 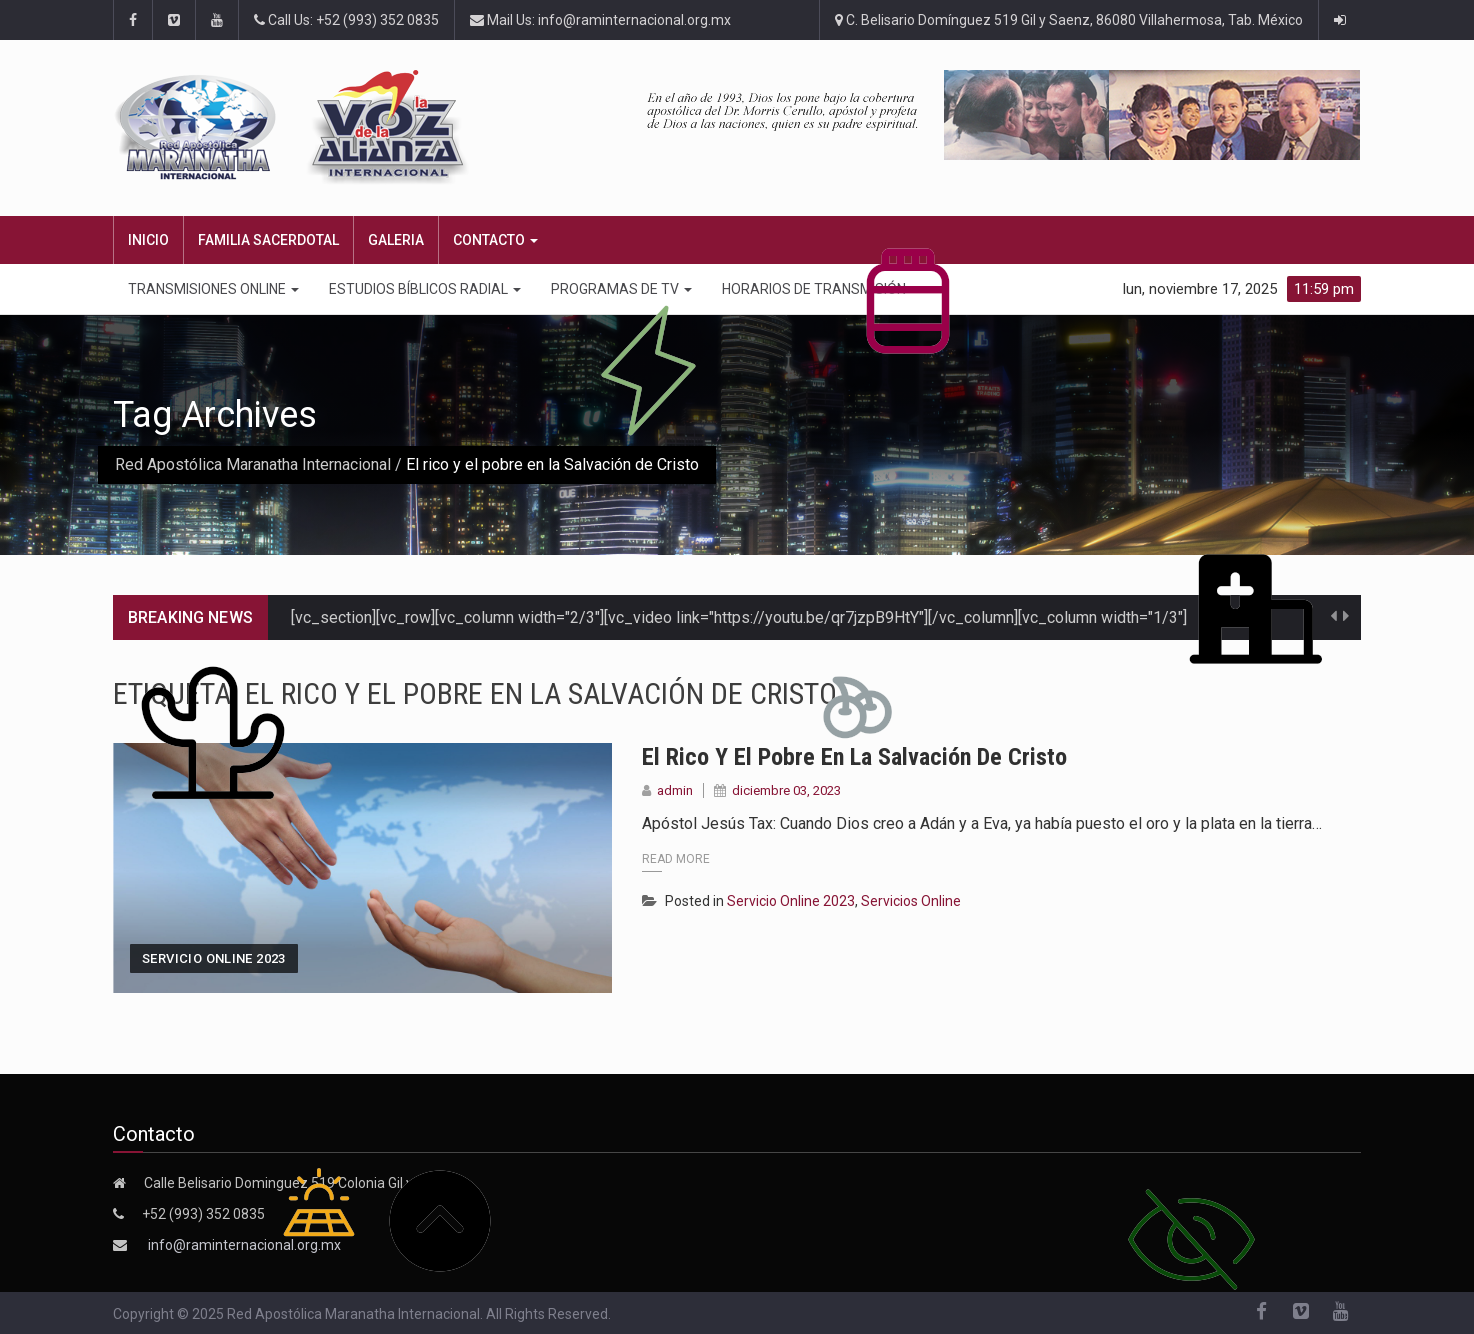 What do you see at coordinates (1191, 1239) in the screenshot?
I see `hide password or sensitive content` at bounding box center [1191, 1239].